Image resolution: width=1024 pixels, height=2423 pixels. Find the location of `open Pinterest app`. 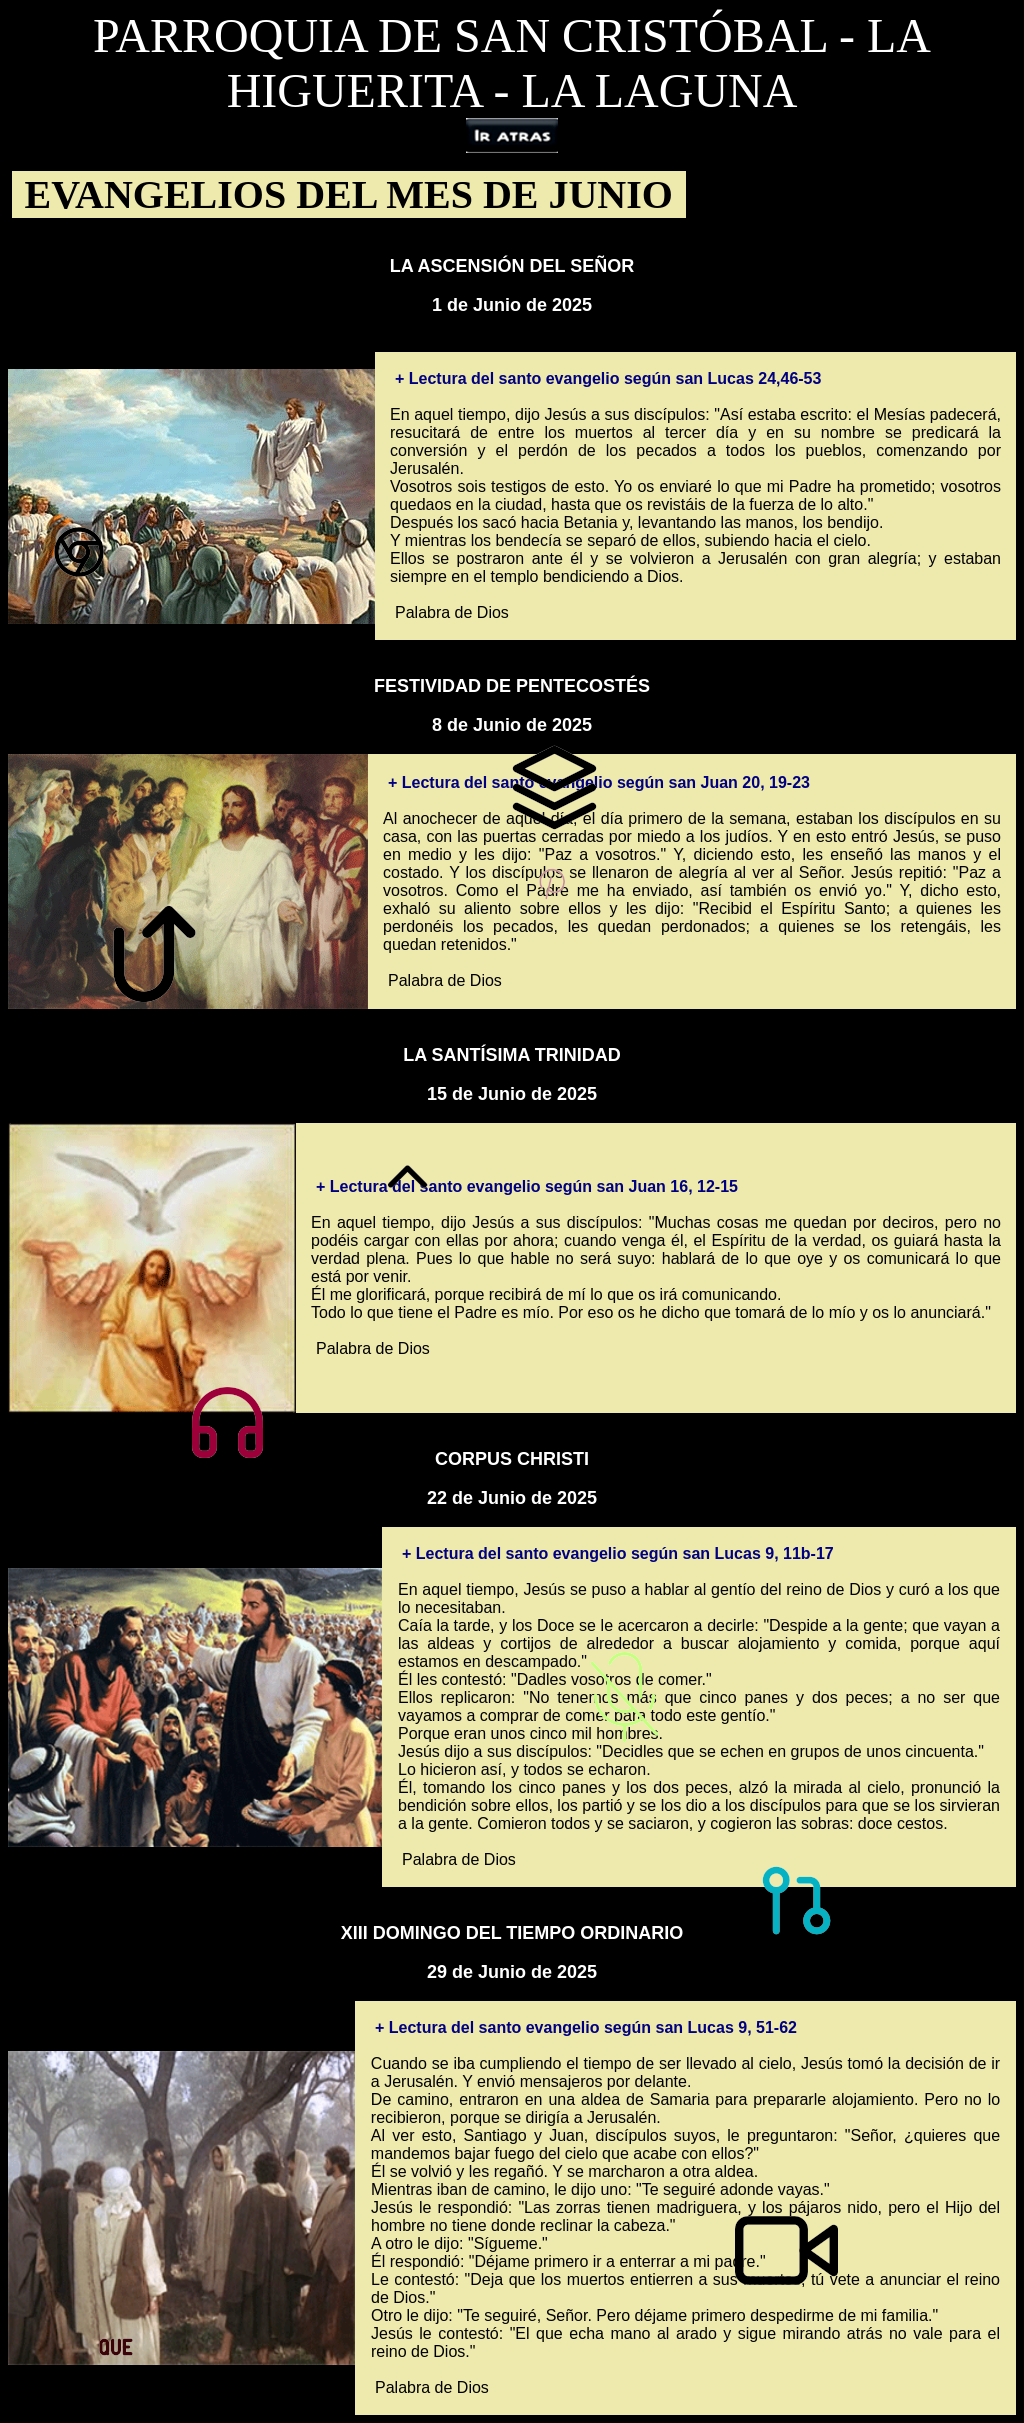

open Pinterest app is located at coordinates (551, 884).